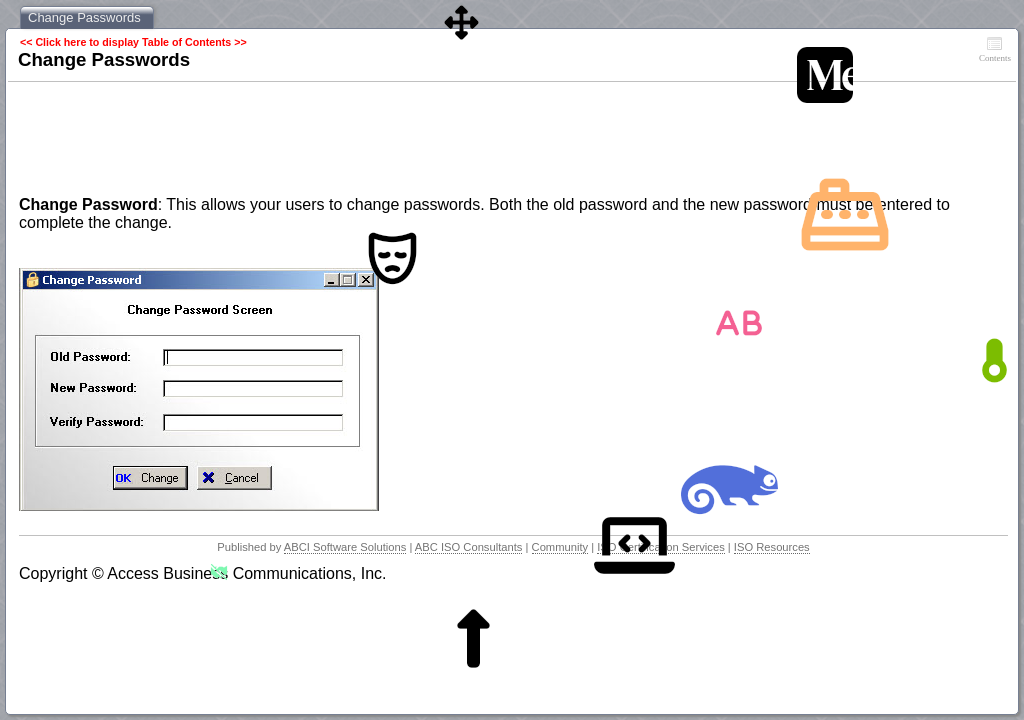 This screenshot has height=720, width=1024. Describe the element at coordinates (219, 572) in the screenshot. I see `indicates agreement or partnership is cancelled` at that location.